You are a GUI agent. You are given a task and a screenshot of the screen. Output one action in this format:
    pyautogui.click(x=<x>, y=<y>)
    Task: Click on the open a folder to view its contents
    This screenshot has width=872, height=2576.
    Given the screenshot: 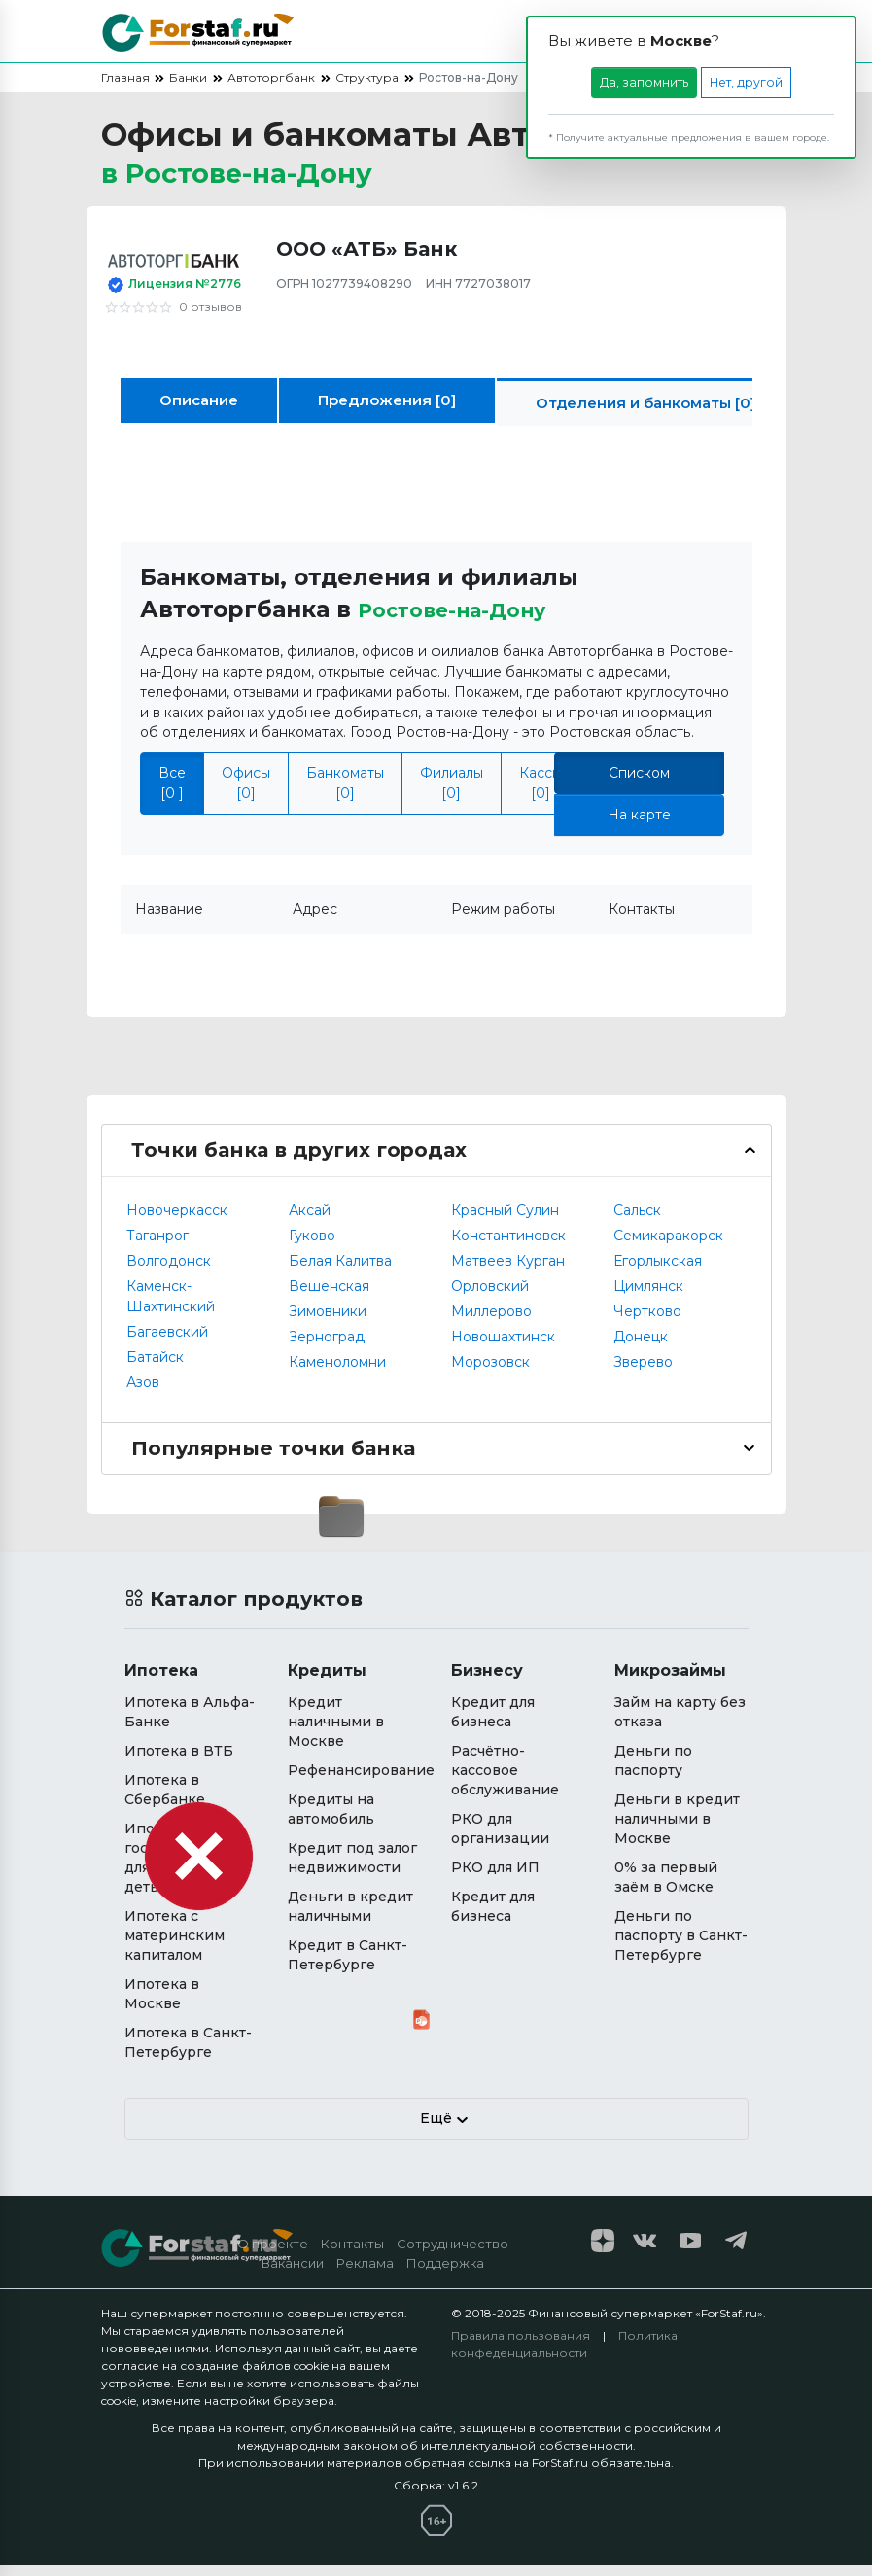 What is the action you would take?
    pyautogui.click(x=341, y=1516)
    